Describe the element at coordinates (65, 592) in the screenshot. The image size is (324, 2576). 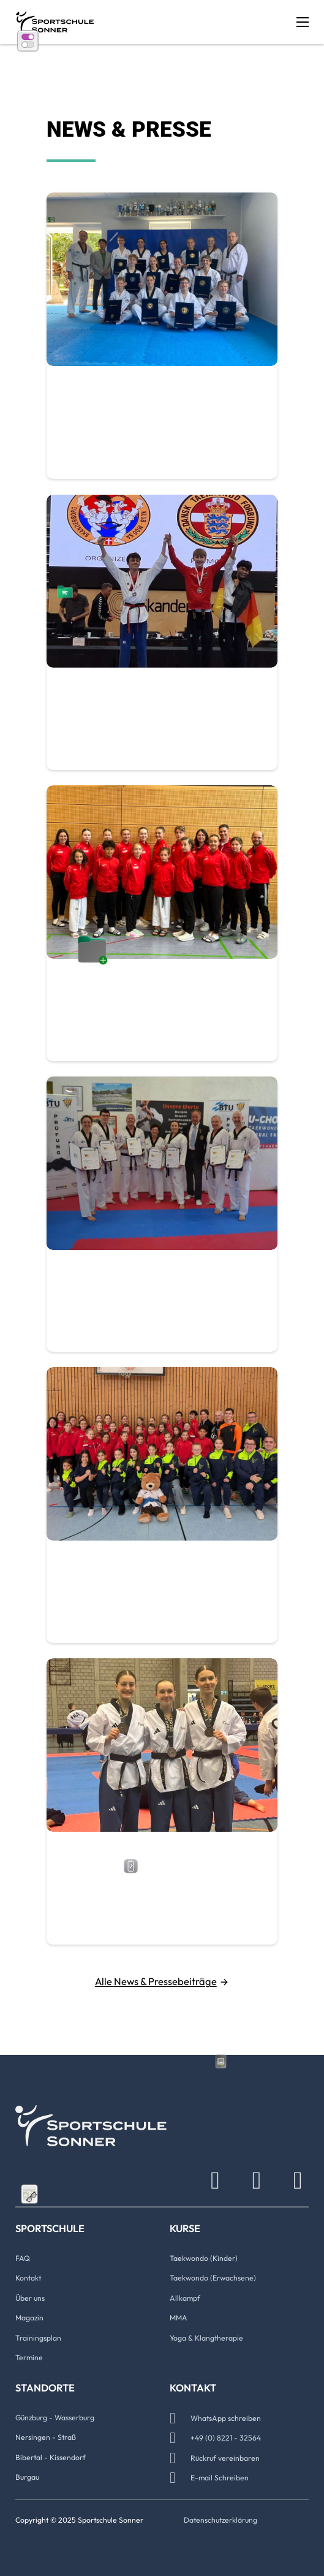
I see `open folder containing Spotify downloads` at that location.